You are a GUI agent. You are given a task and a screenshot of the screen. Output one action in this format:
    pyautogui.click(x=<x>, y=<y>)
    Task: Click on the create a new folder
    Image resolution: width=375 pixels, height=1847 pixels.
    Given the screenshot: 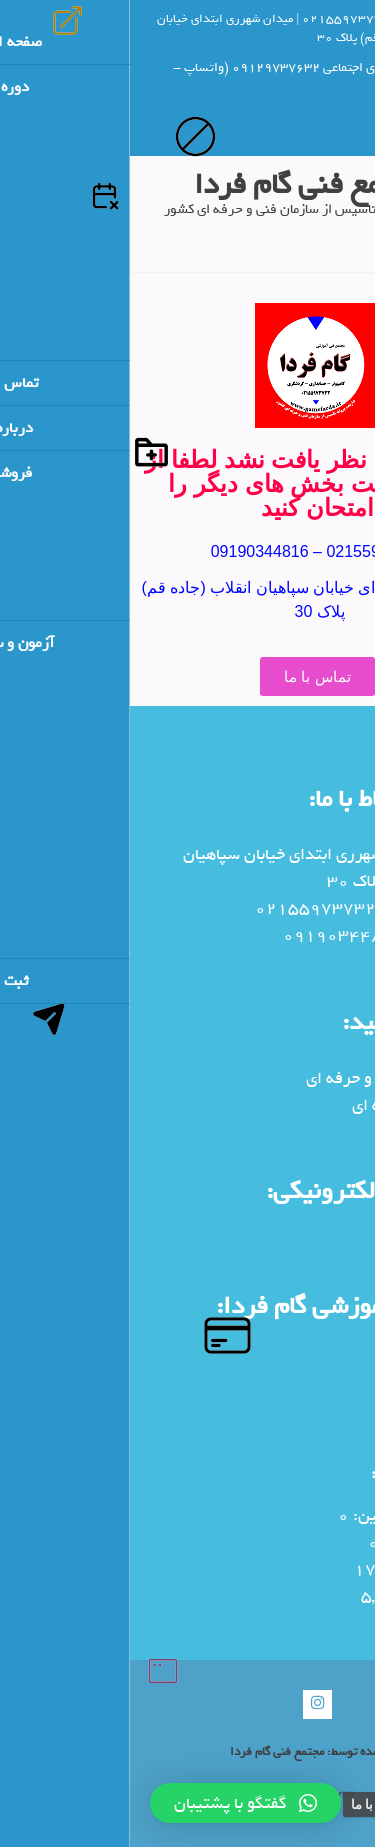 What is the action you would take?
    pyautogui.click(x=151, y=452)
    